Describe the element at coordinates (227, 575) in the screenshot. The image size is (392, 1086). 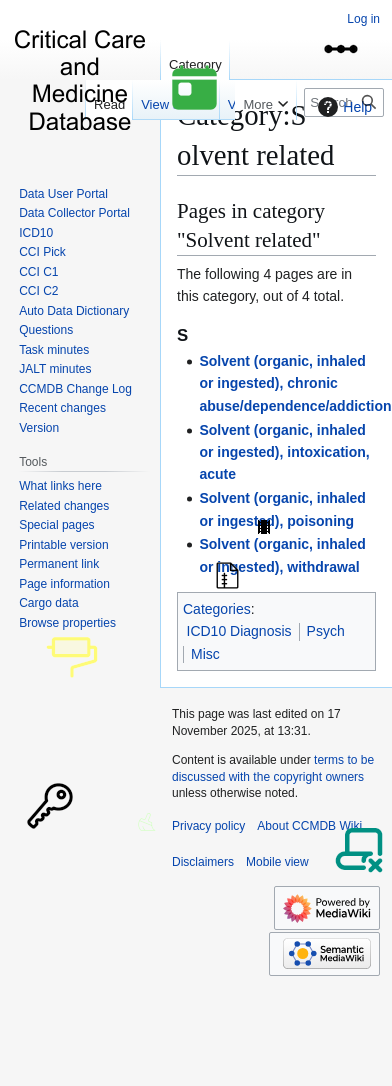
I see `access compressed or archived files` at that location.